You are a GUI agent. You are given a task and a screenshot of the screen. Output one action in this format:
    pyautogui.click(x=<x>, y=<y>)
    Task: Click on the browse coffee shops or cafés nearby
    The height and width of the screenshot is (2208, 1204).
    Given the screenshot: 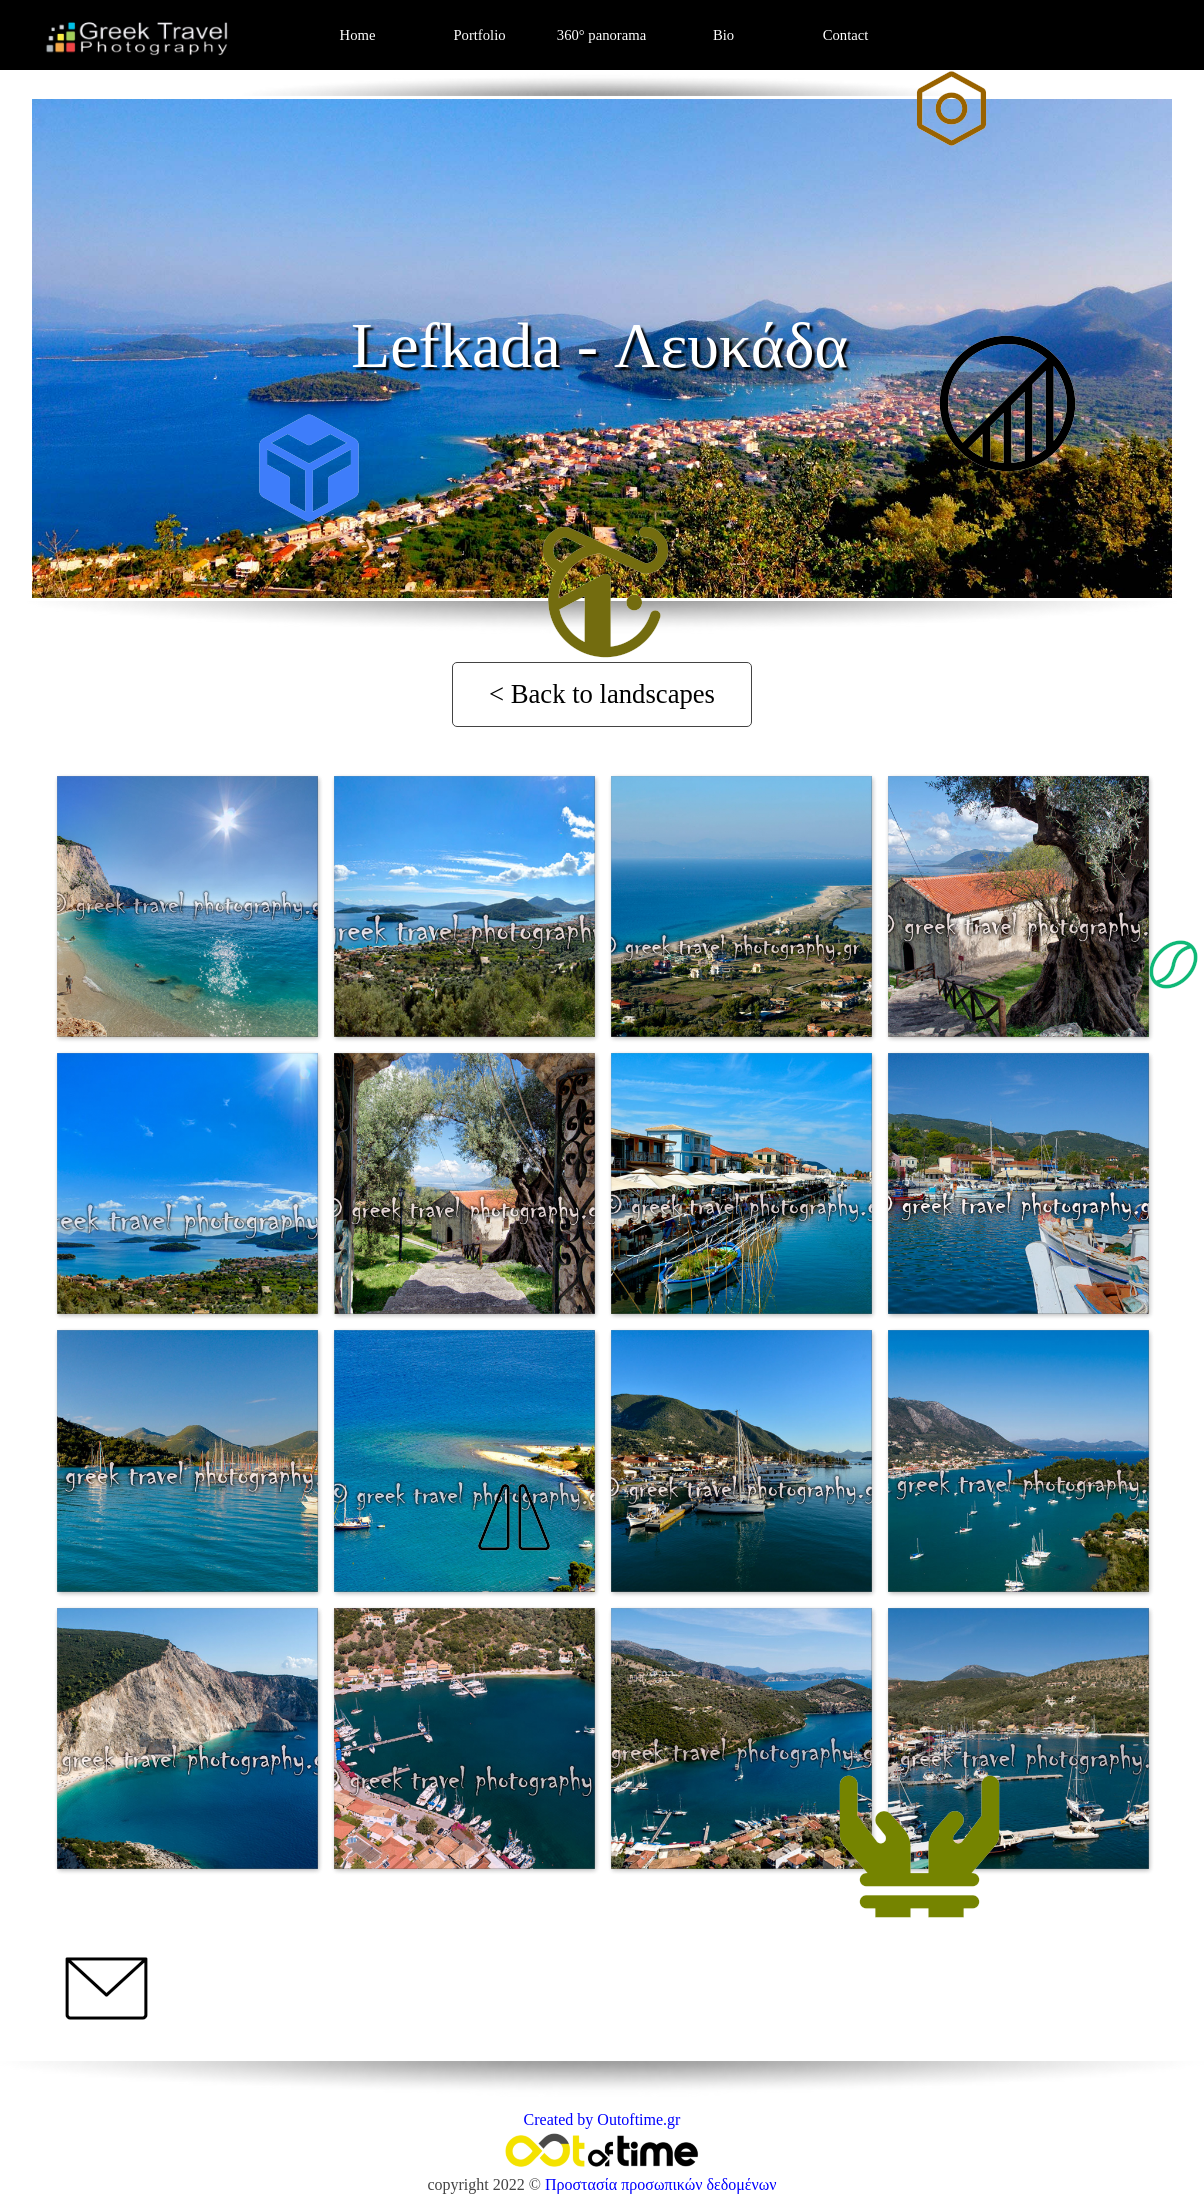 What is the action you would take?
    pyautogui.click(x=1173, y=964)
    